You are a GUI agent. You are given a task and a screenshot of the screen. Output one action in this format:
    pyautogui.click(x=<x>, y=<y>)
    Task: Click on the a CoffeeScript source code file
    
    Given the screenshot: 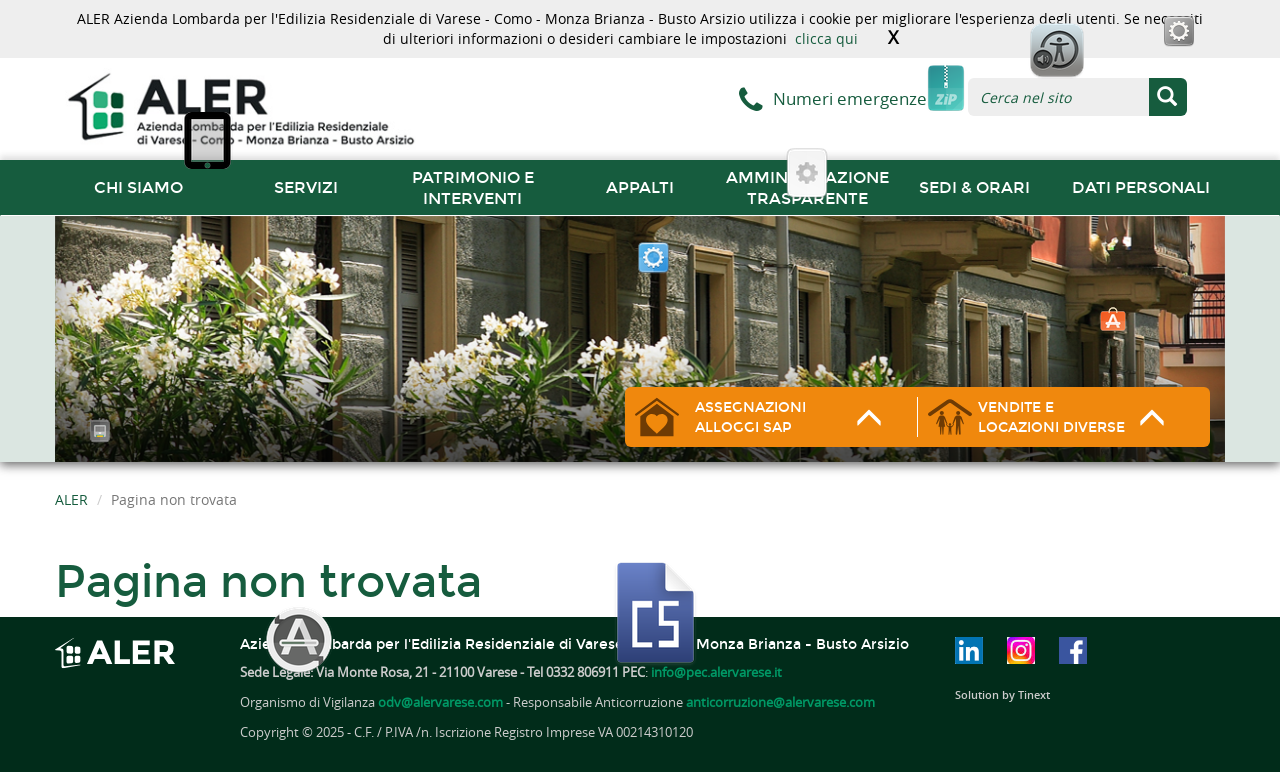 What is the action you would take?
    pyautogui.click(x=655, y=614)
    